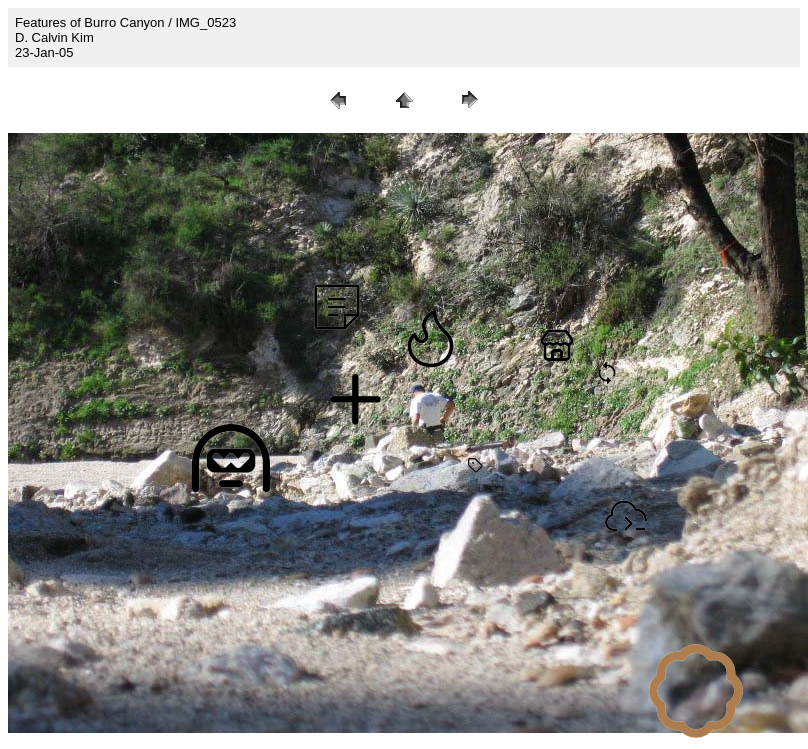 The image size is (808, 749). What do you see at coordinates (430, 338) in the screenshot?
I see `view hot or trending content` at bounding box center [430, 338].